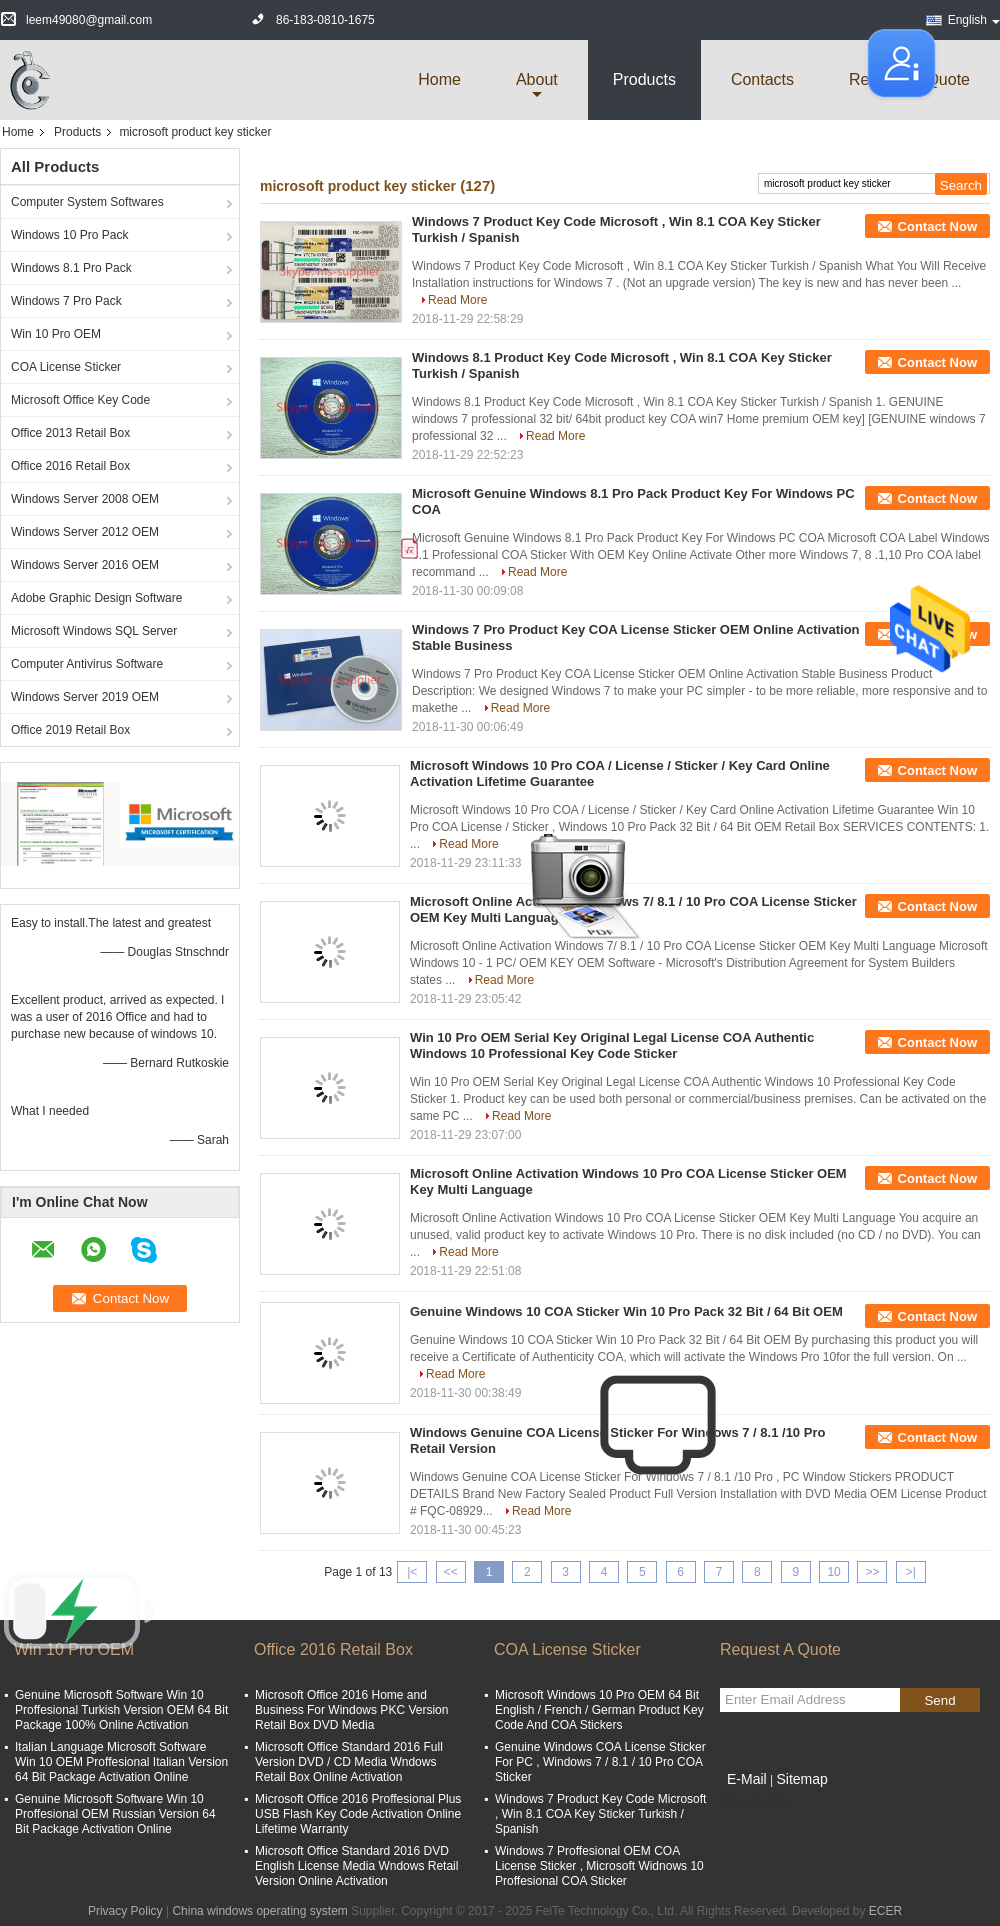 This screenshot has width=1000, height=1926. What do you see at coordinates (658, 1425) in the screenshot?
I see `access network or system preferences` at bounding box center [658, 1425].